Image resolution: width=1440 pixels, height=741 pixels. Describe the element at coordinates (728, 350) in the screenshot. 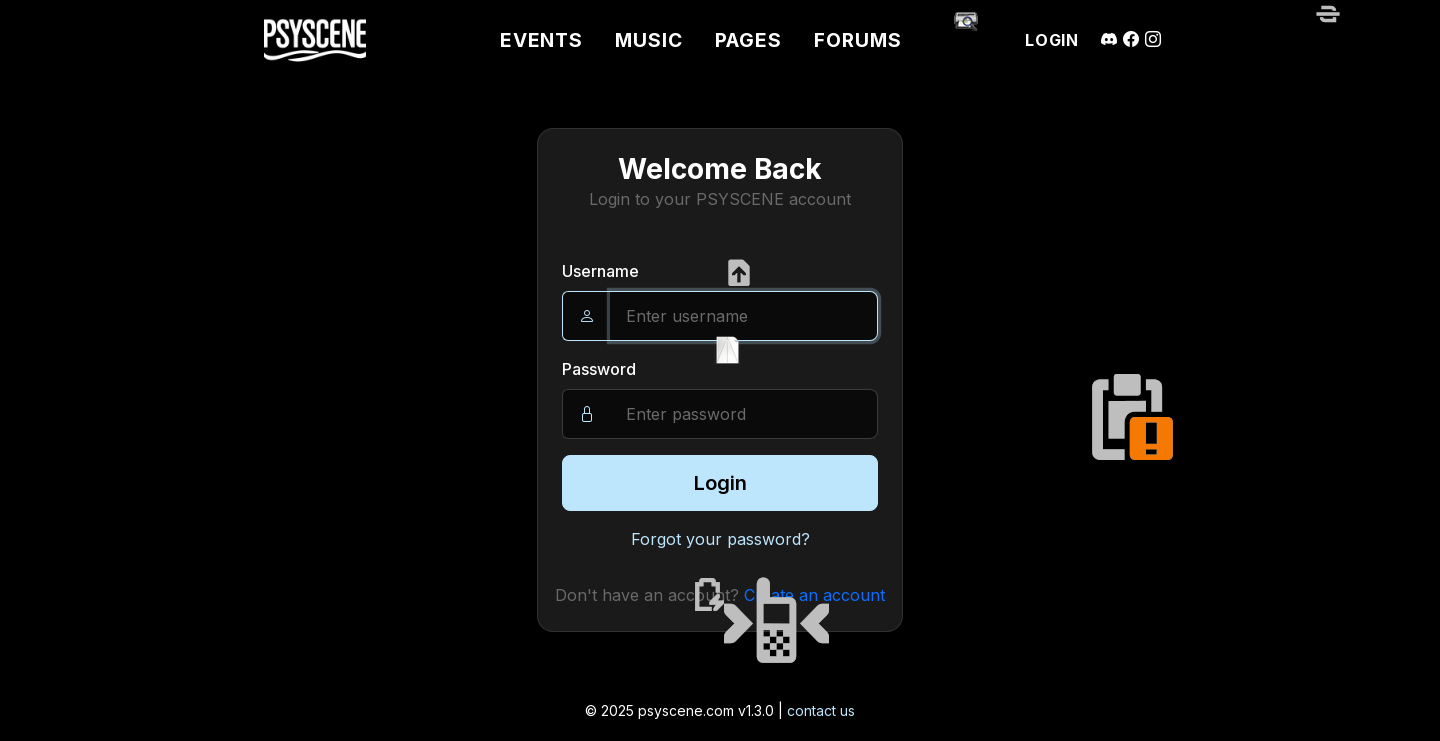

I see `a text file template or document skeleton` at that location.